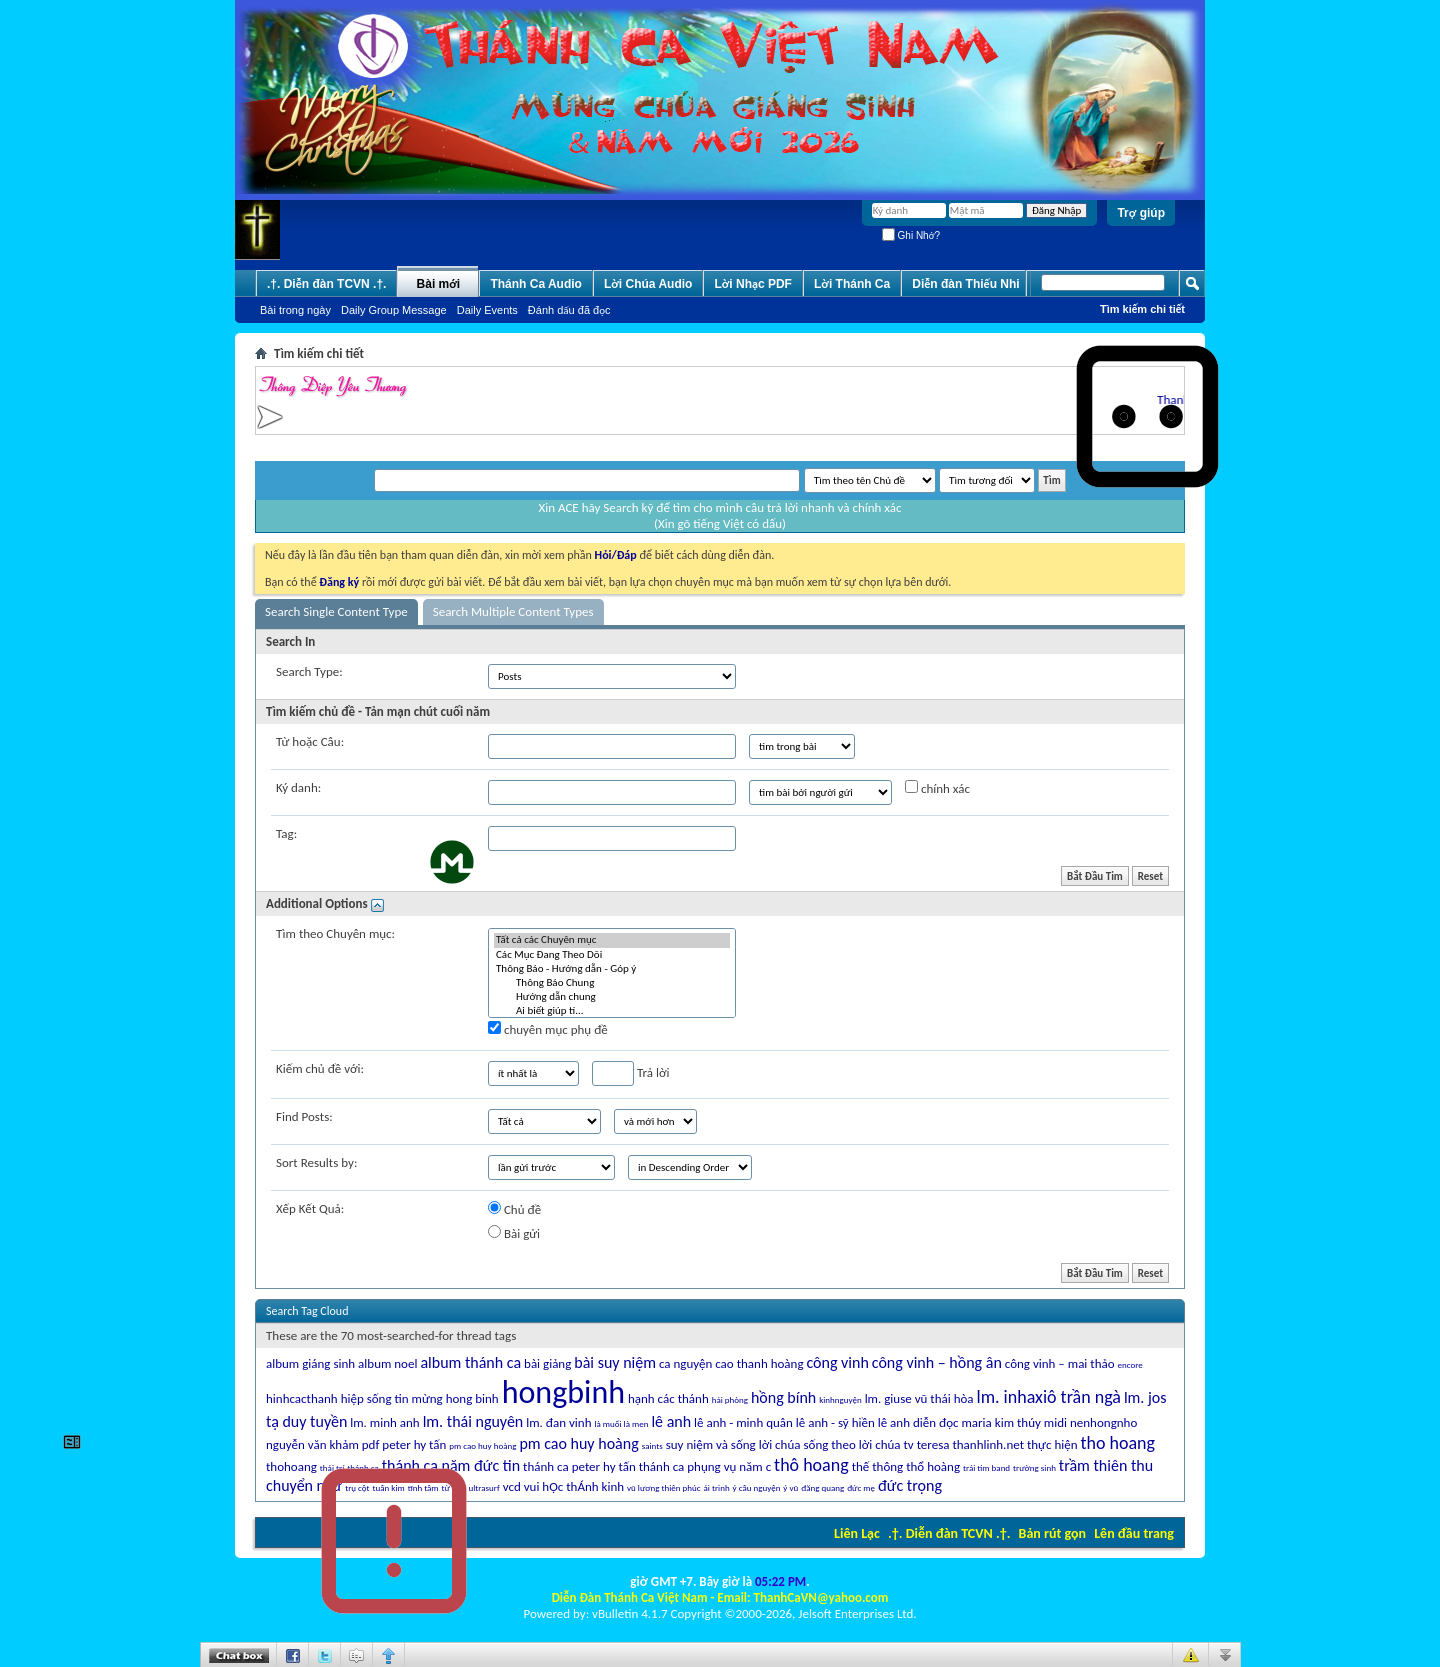  I want to click on view monero cryptocurrency balance, so click(452, 862).